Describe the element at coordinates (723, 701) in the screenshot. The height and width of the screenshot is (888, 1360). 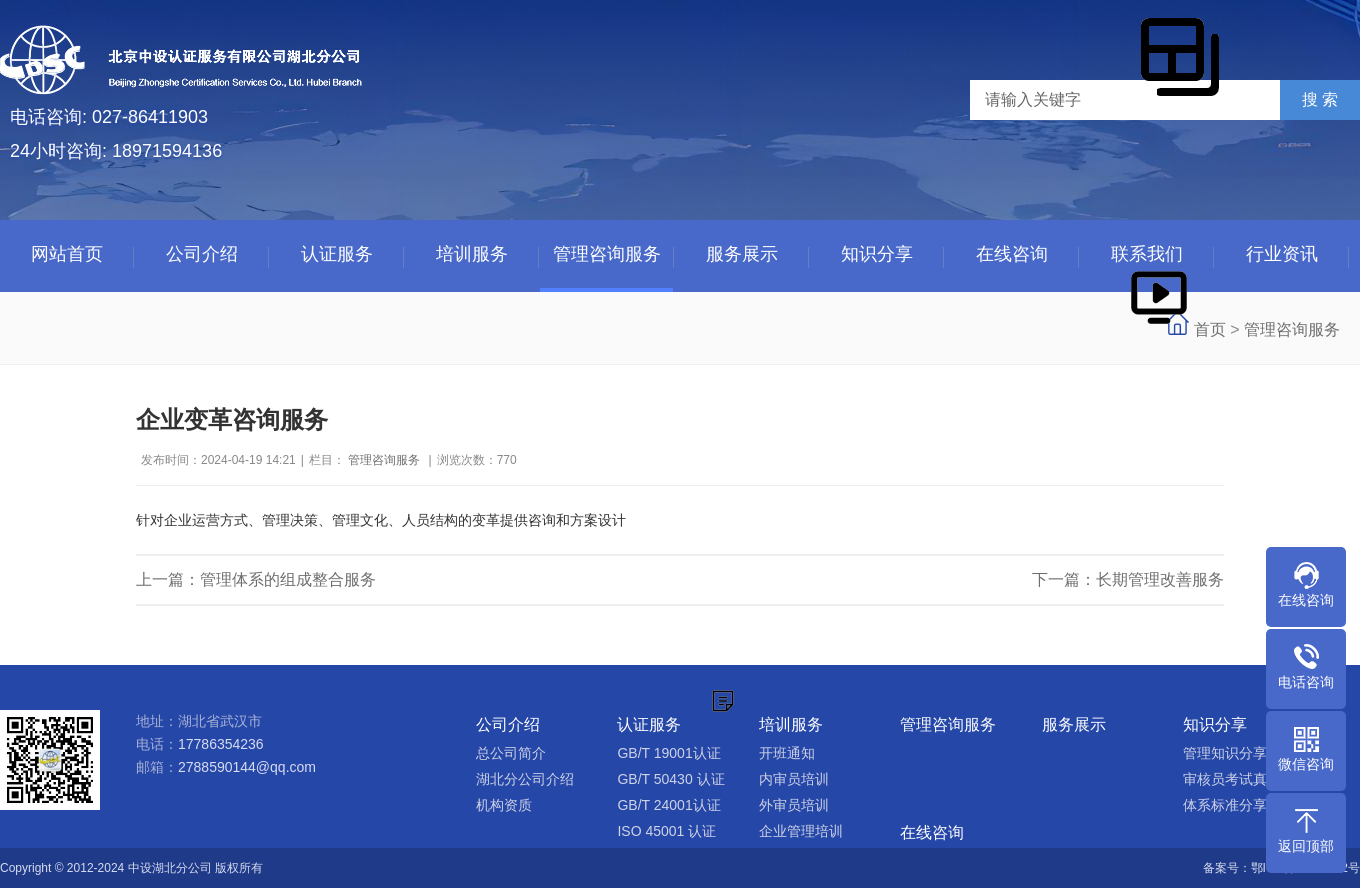
I see `create a new note` at that location.